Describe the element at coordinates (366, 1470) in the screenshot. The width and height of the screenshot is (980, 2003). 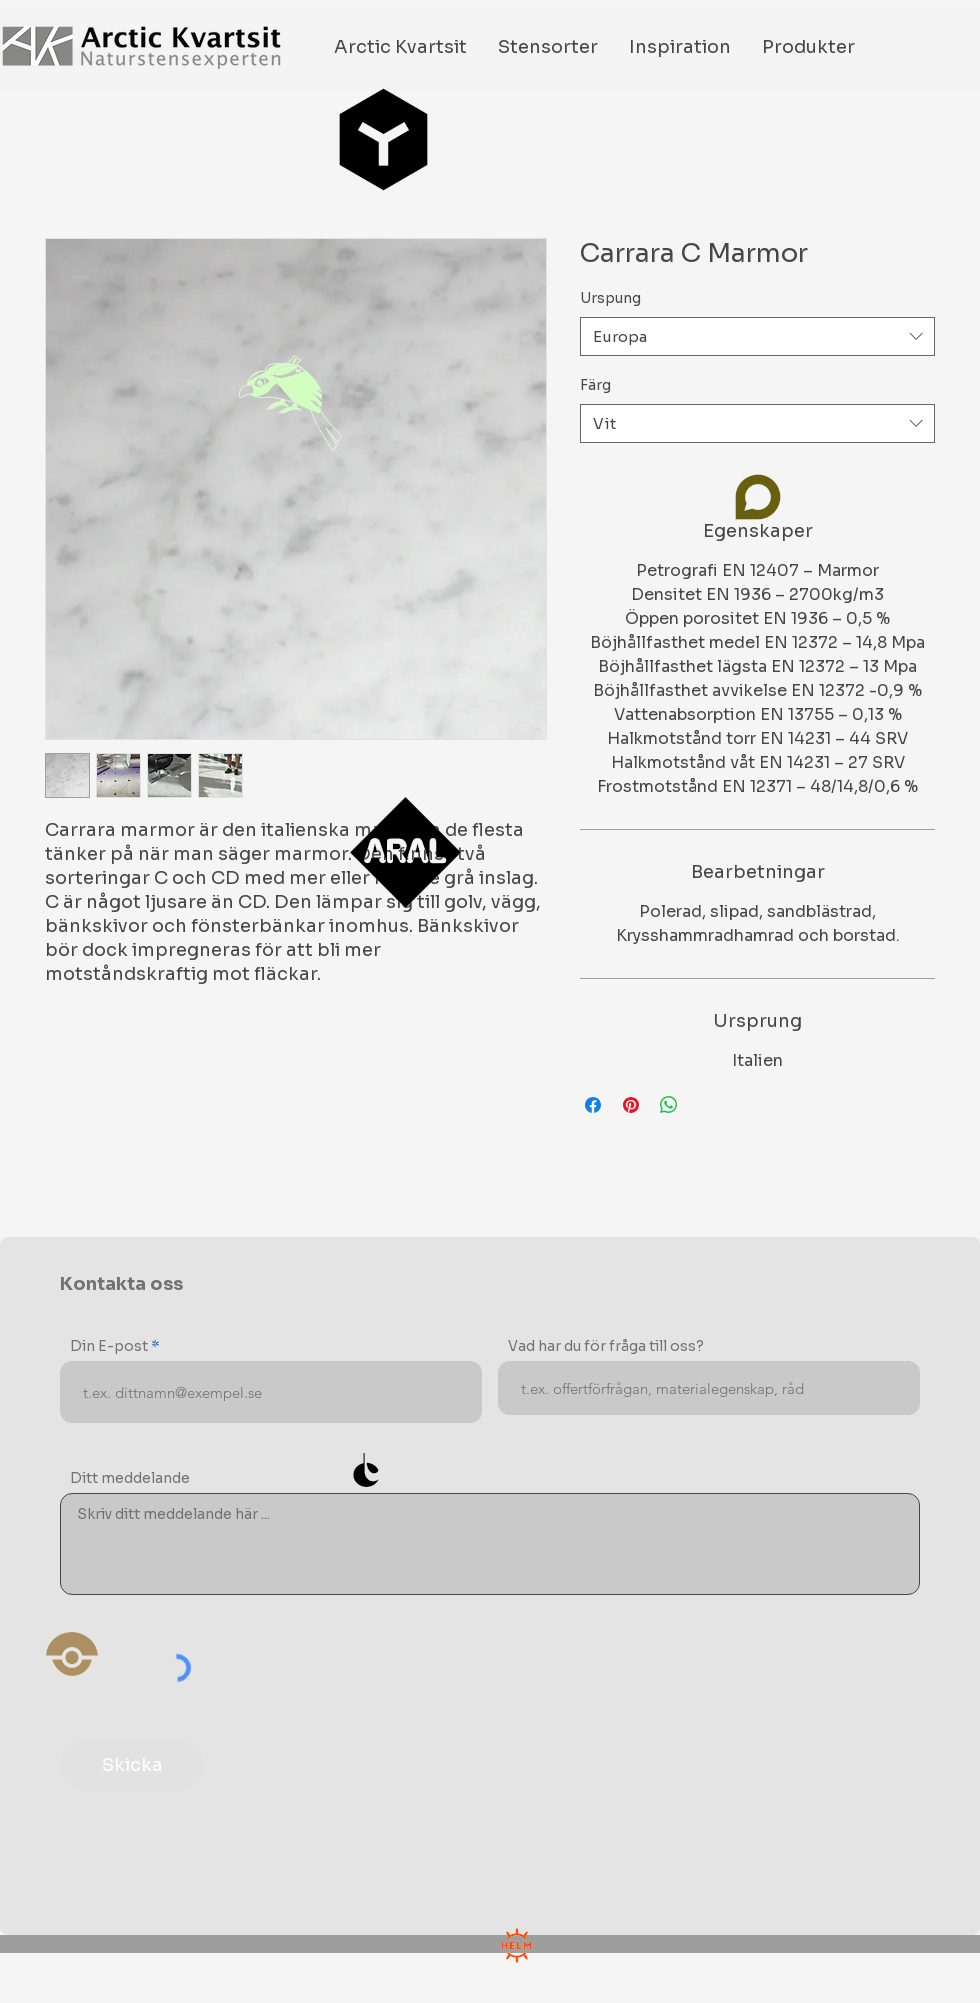
I see `link to CNES (French space agency) website` at that location.